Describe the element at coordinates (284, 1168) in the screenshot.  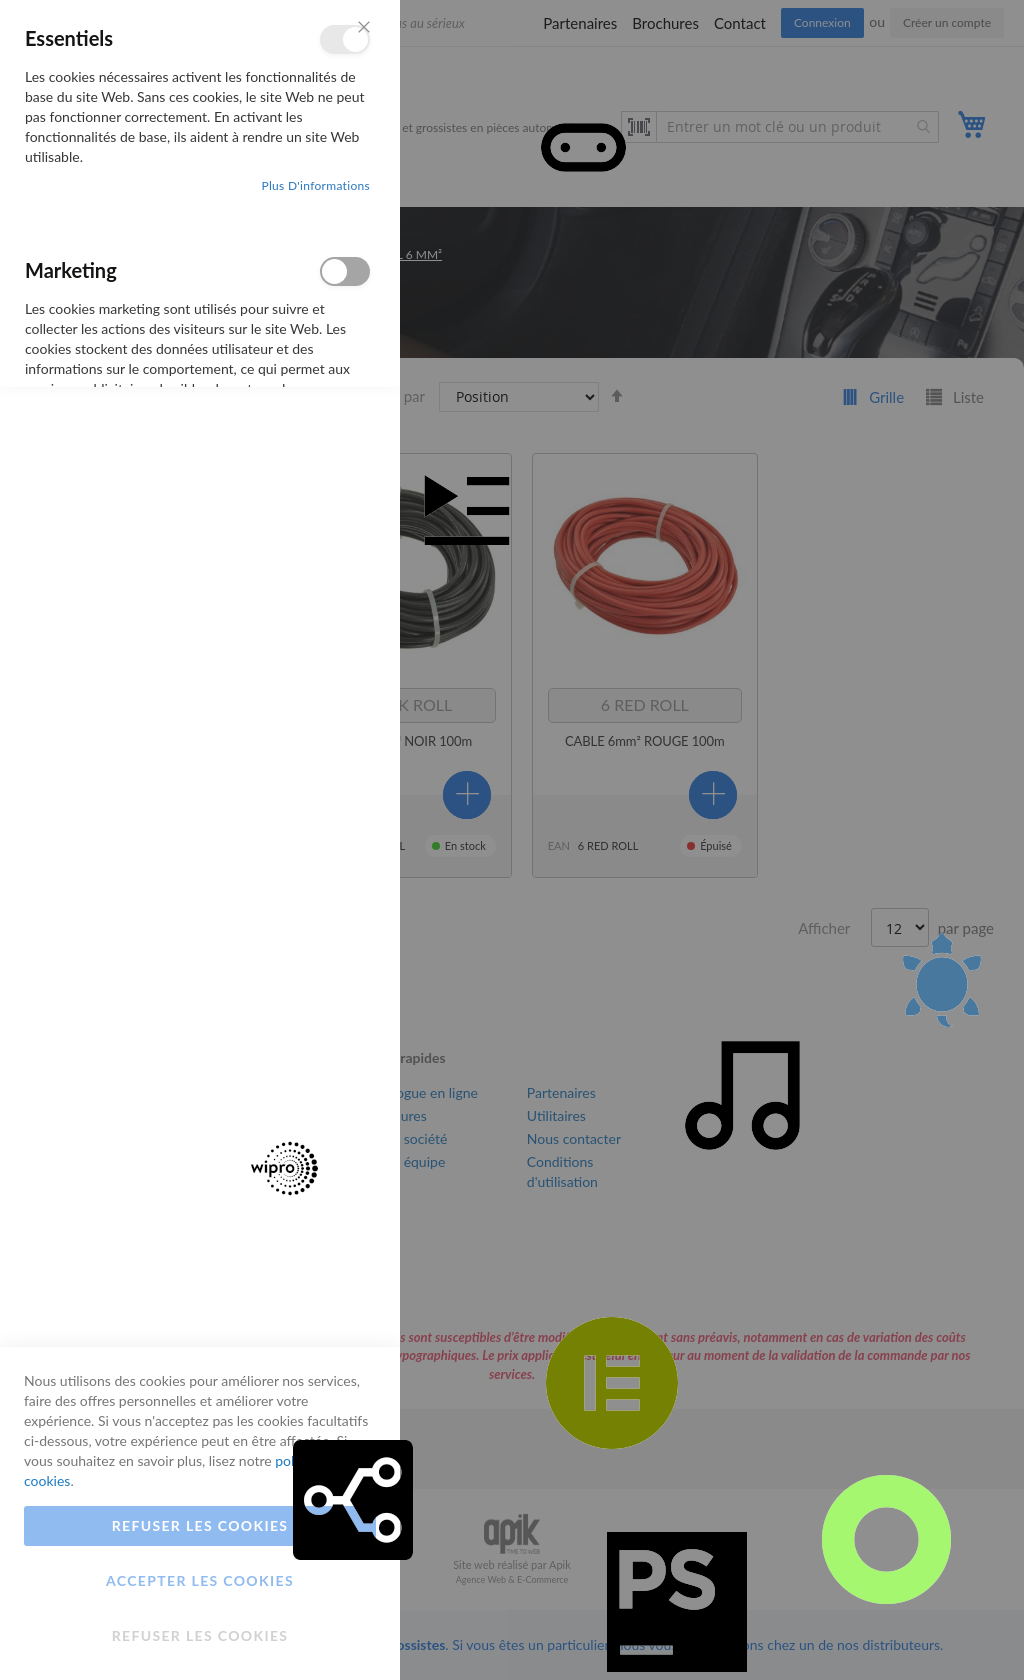
I see `visit the Wipro website or services` at that location.